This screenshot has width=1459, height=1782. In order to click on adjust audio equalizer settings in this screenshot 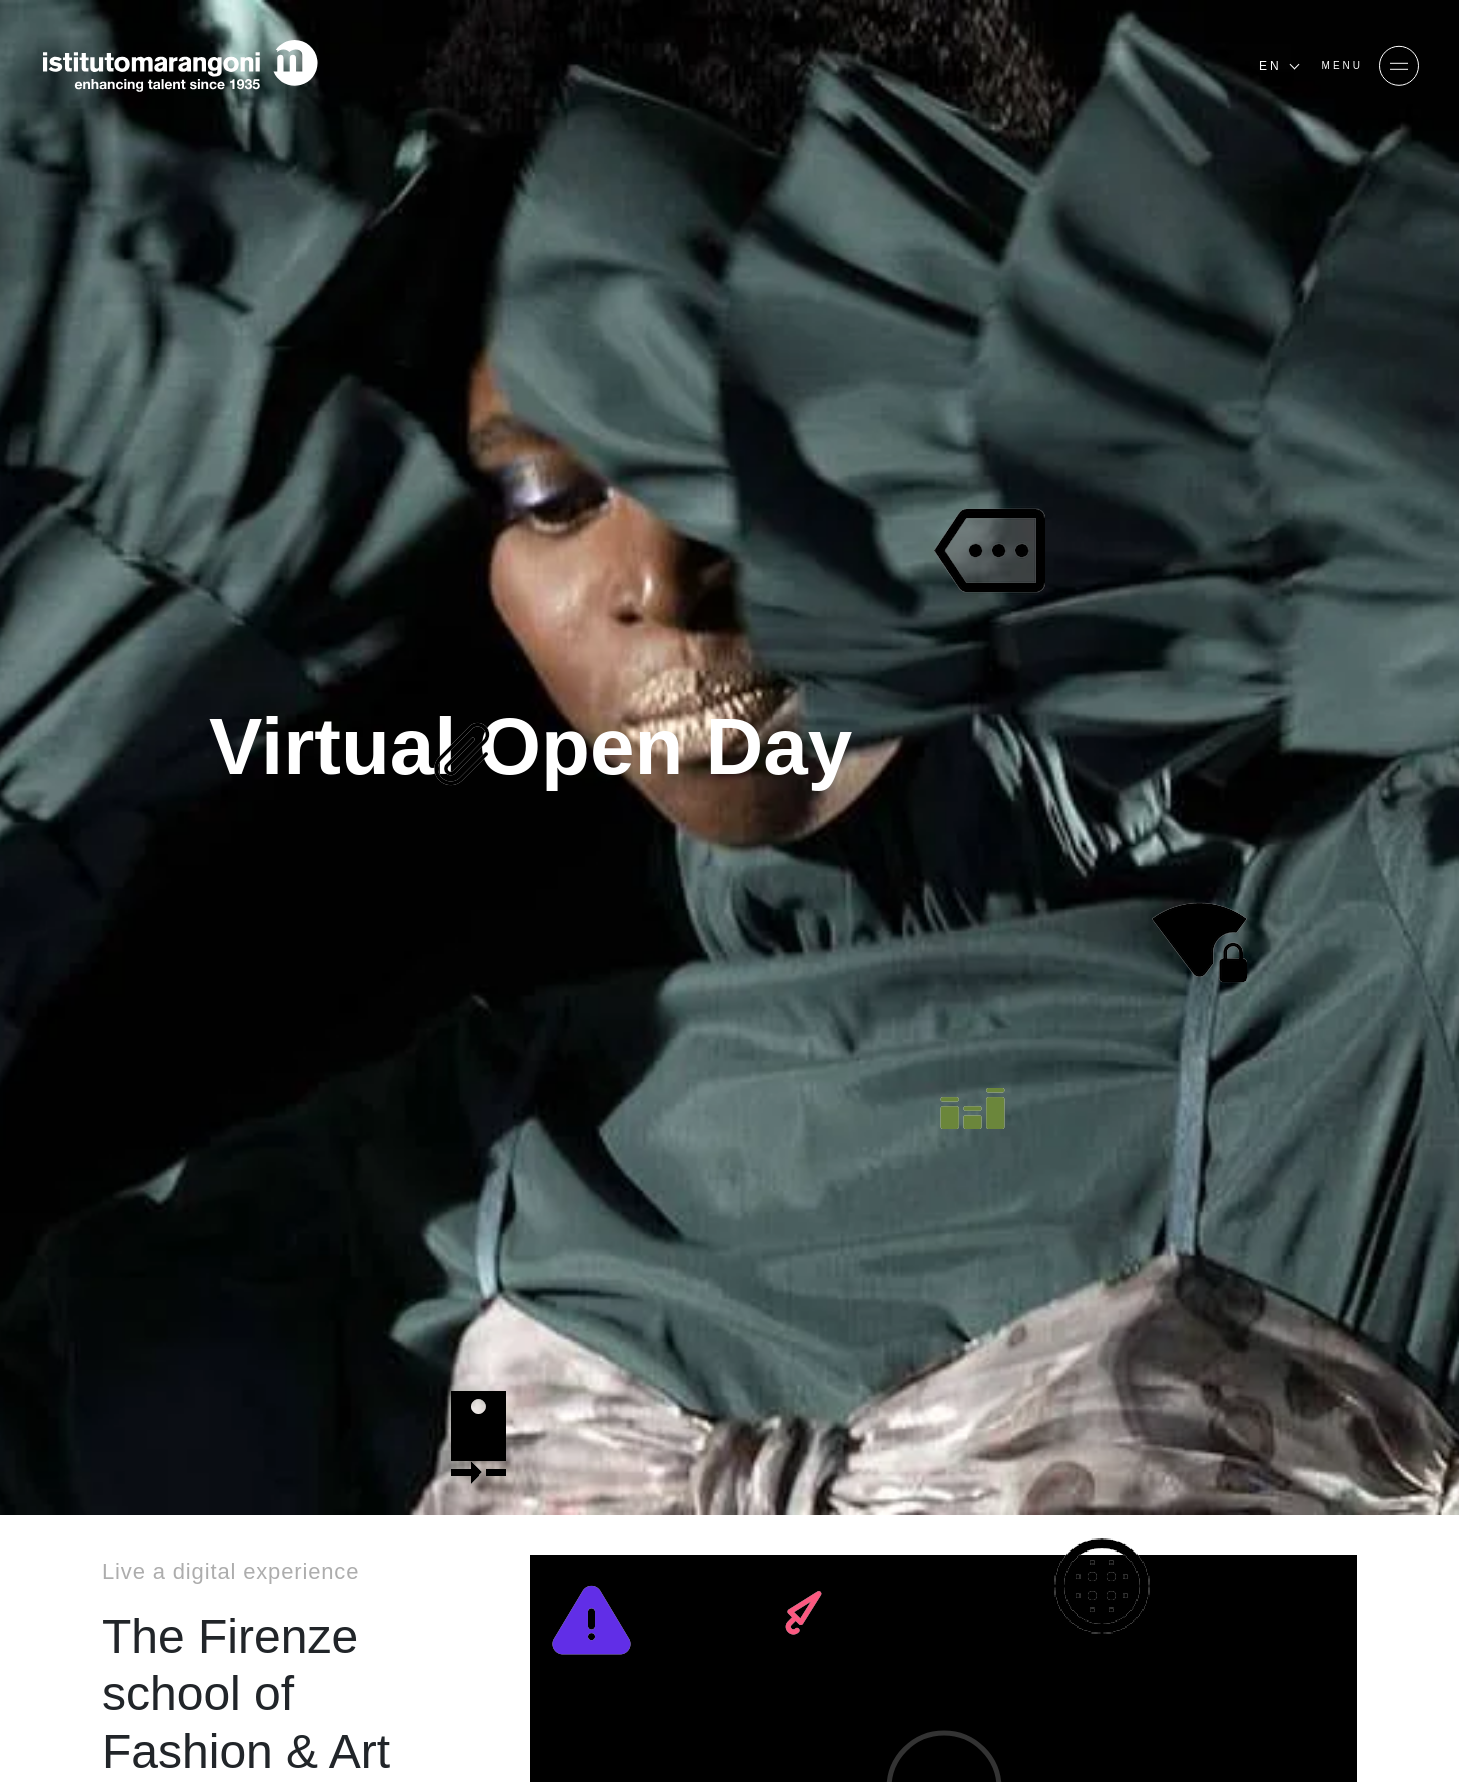, I will do `click(972, 1108)`.